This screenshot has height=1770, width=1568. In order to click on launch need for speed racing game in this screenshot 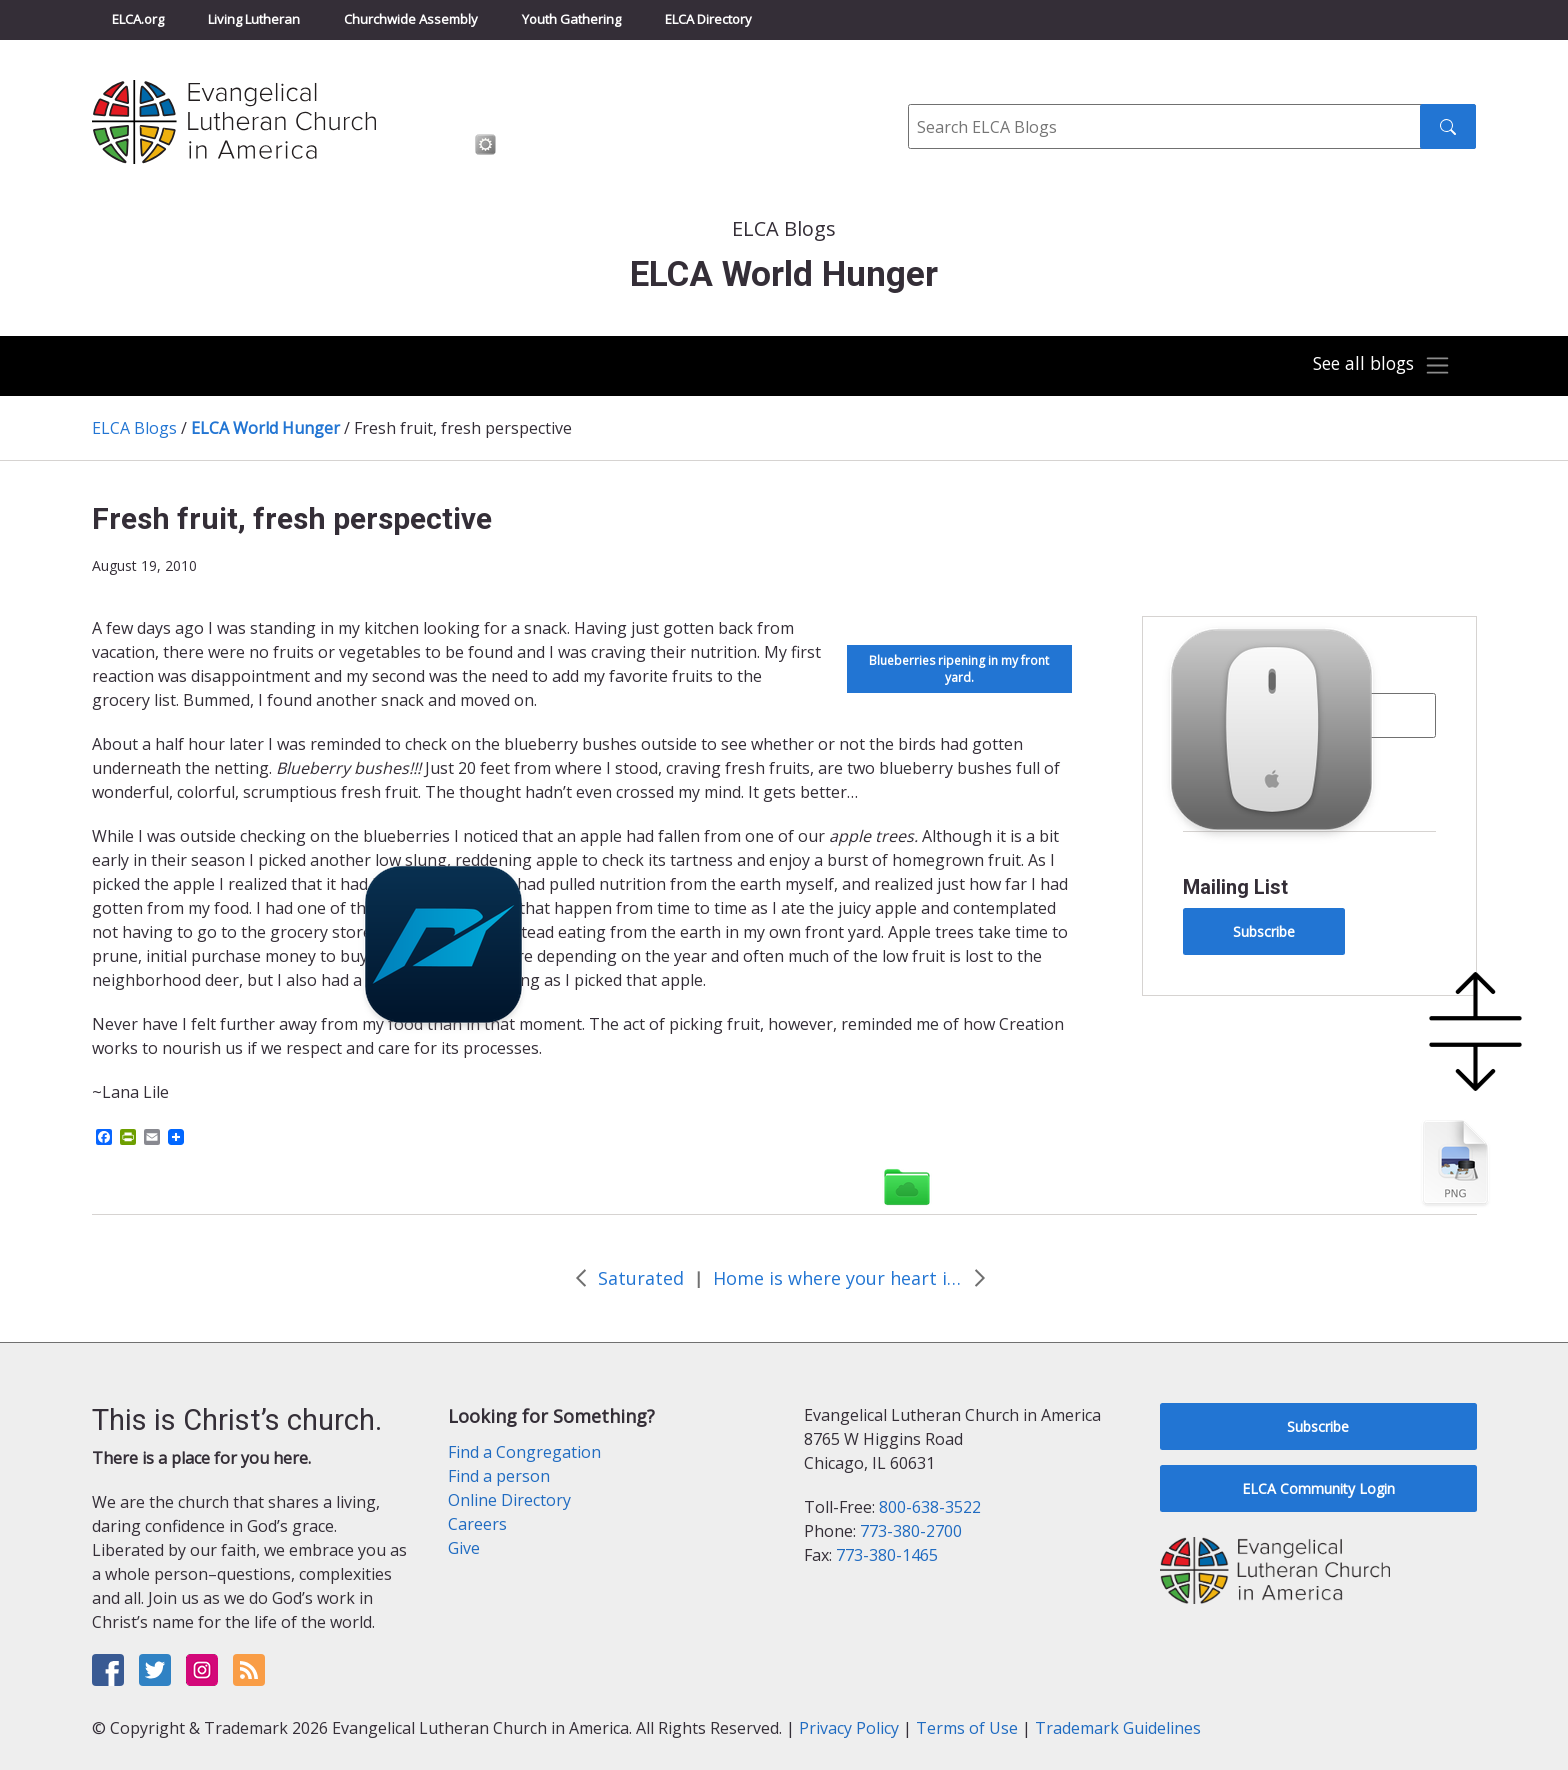, I will do `click(443, 944)`.